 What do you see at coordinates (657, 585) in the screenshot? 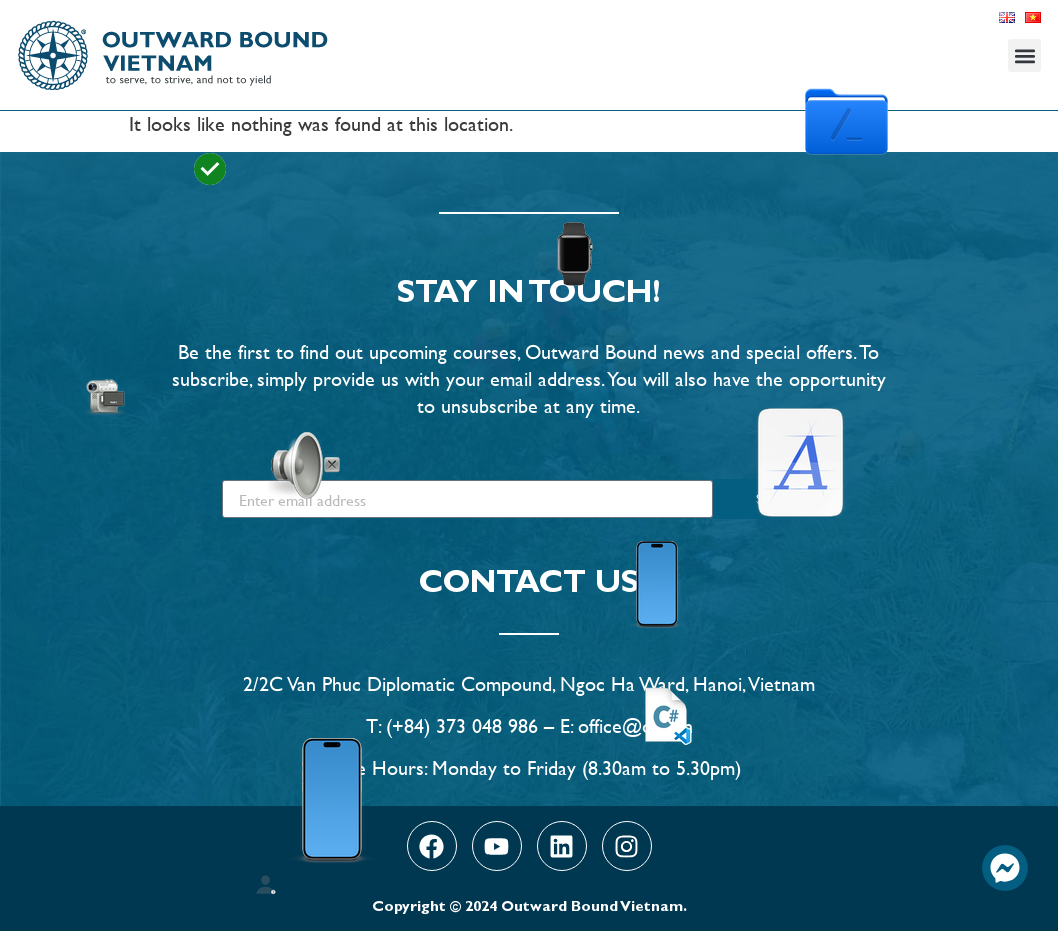
I see `iPhone 15 Pro device icon` at bounding box center [657, 585].